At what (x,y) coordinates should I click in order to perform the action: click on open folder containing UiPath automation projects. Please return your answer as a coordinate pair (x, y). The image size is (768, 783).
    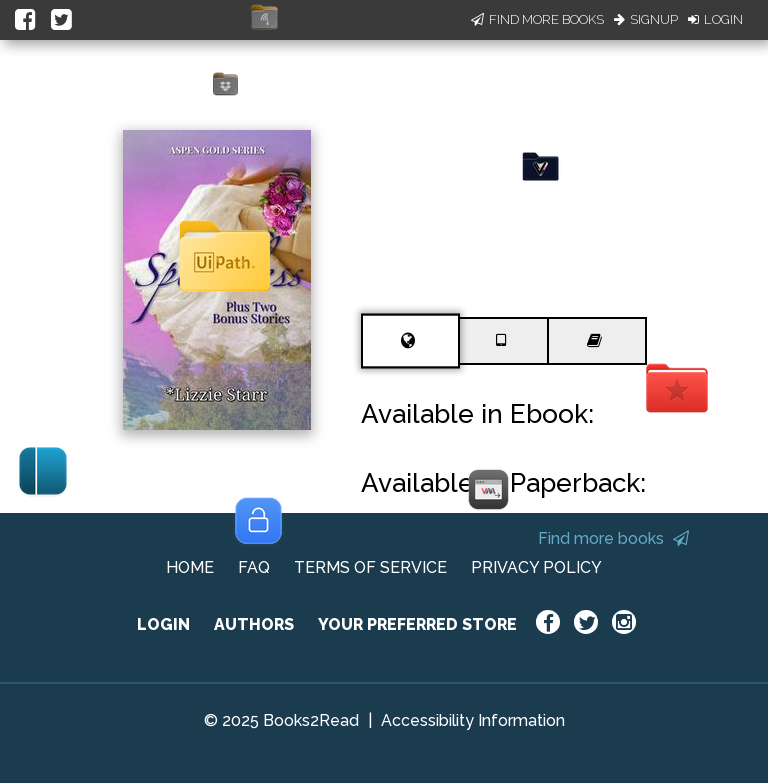
    Looking at the image, I should click on (224, 258).